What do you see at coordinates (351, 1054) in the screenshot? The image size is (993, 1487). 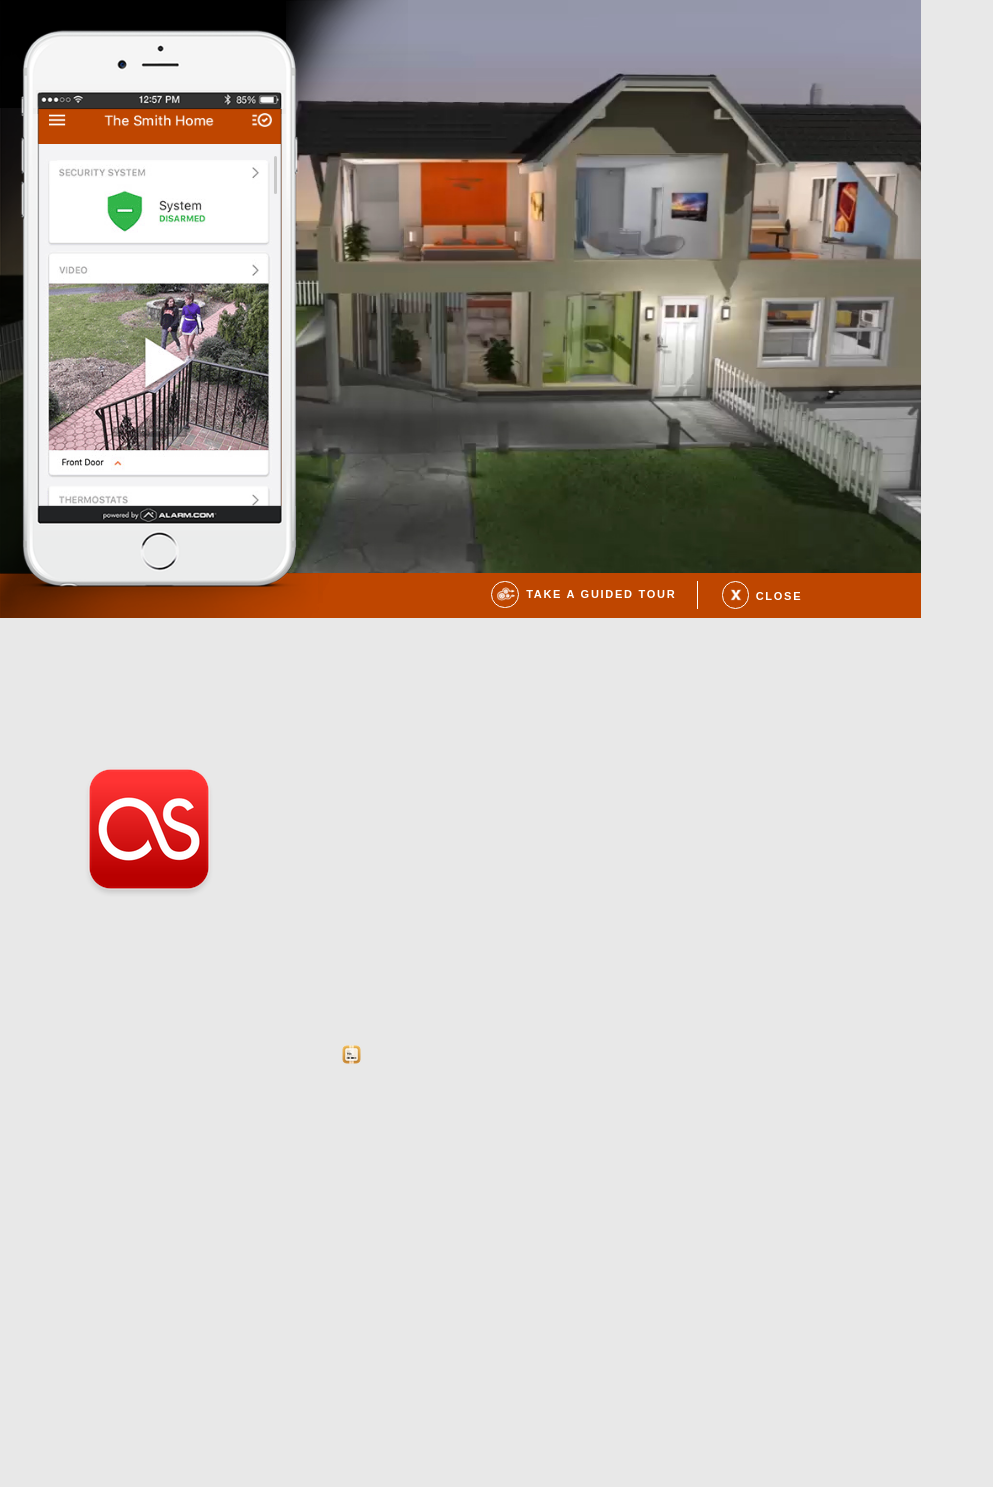 I see `open file roller archive manager` at bounding box center [351, 1054].